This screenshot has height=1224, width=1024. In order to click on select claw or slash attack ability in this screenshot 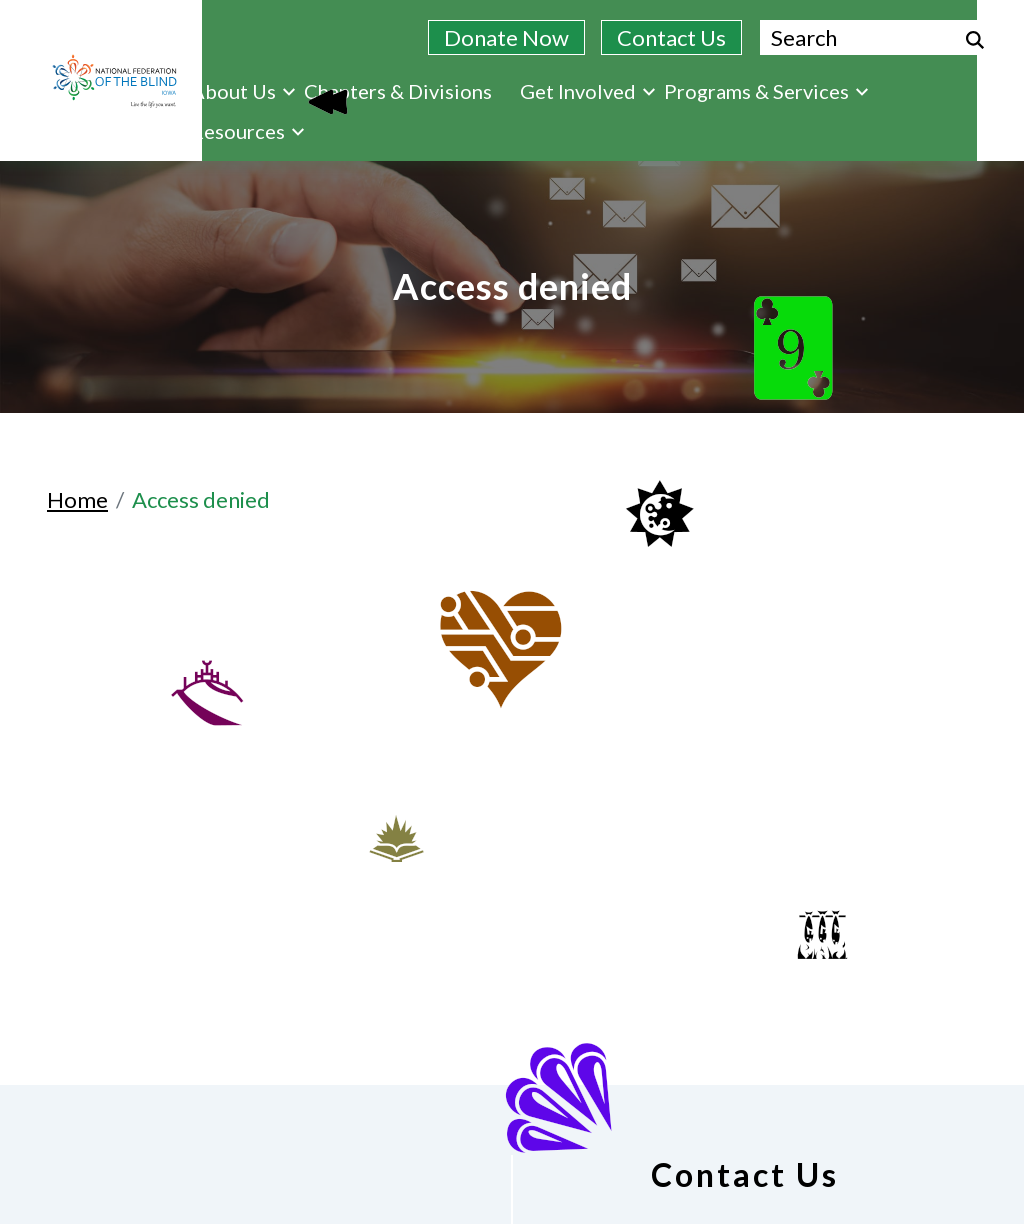, I will do `click(560, 1098)`.